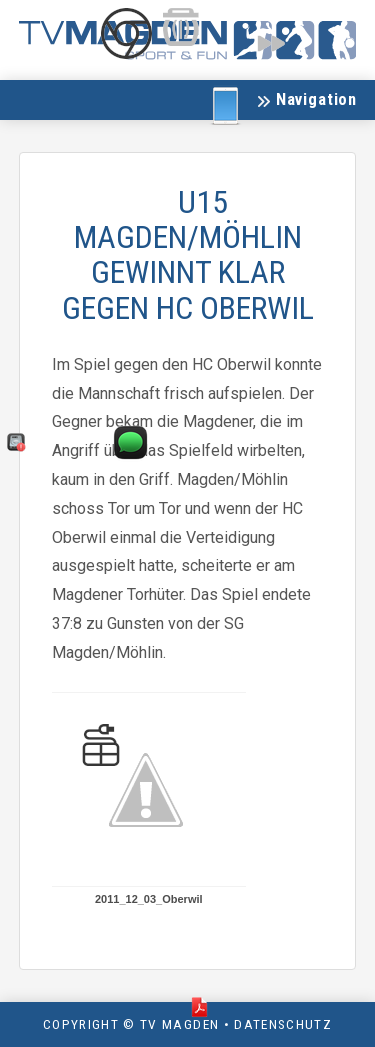  What do you see at coordinates (225, 102) in the screenshot?
I see `indicates a connected iPad Mini device` at bounding box center [225, 102].